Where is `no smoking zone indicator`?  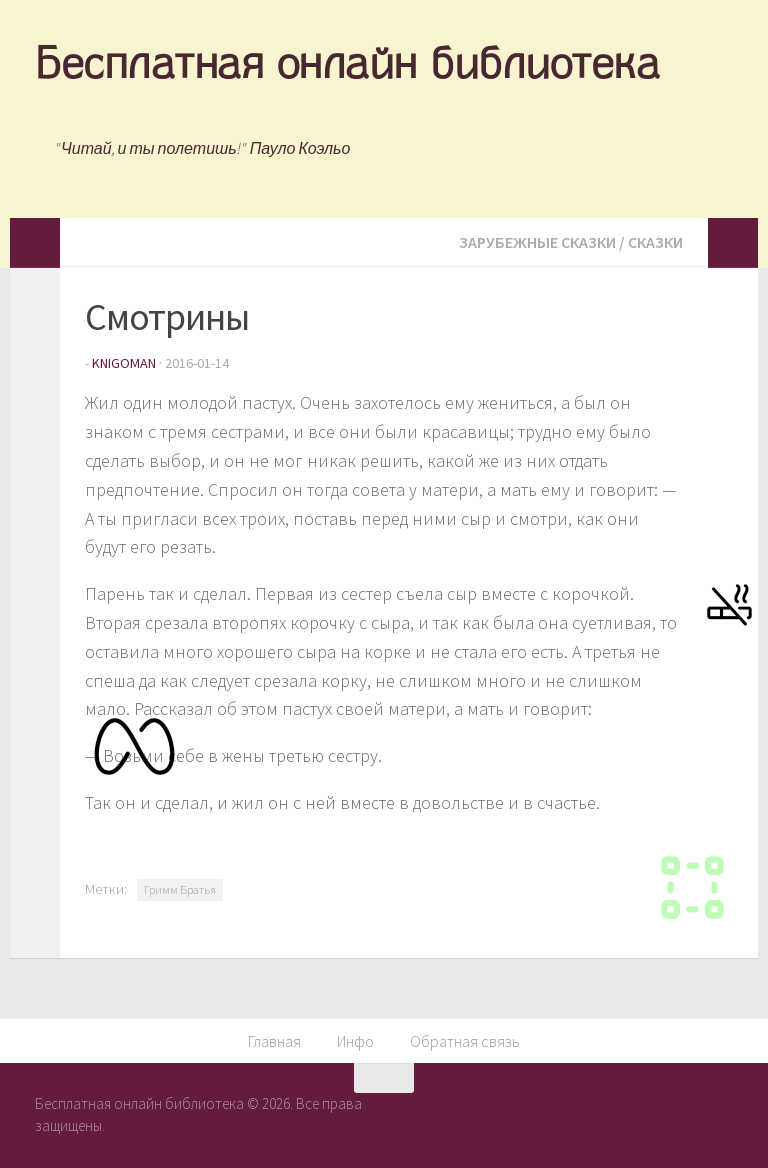 no smoking zone indicator is located at coordinates (729, 606).